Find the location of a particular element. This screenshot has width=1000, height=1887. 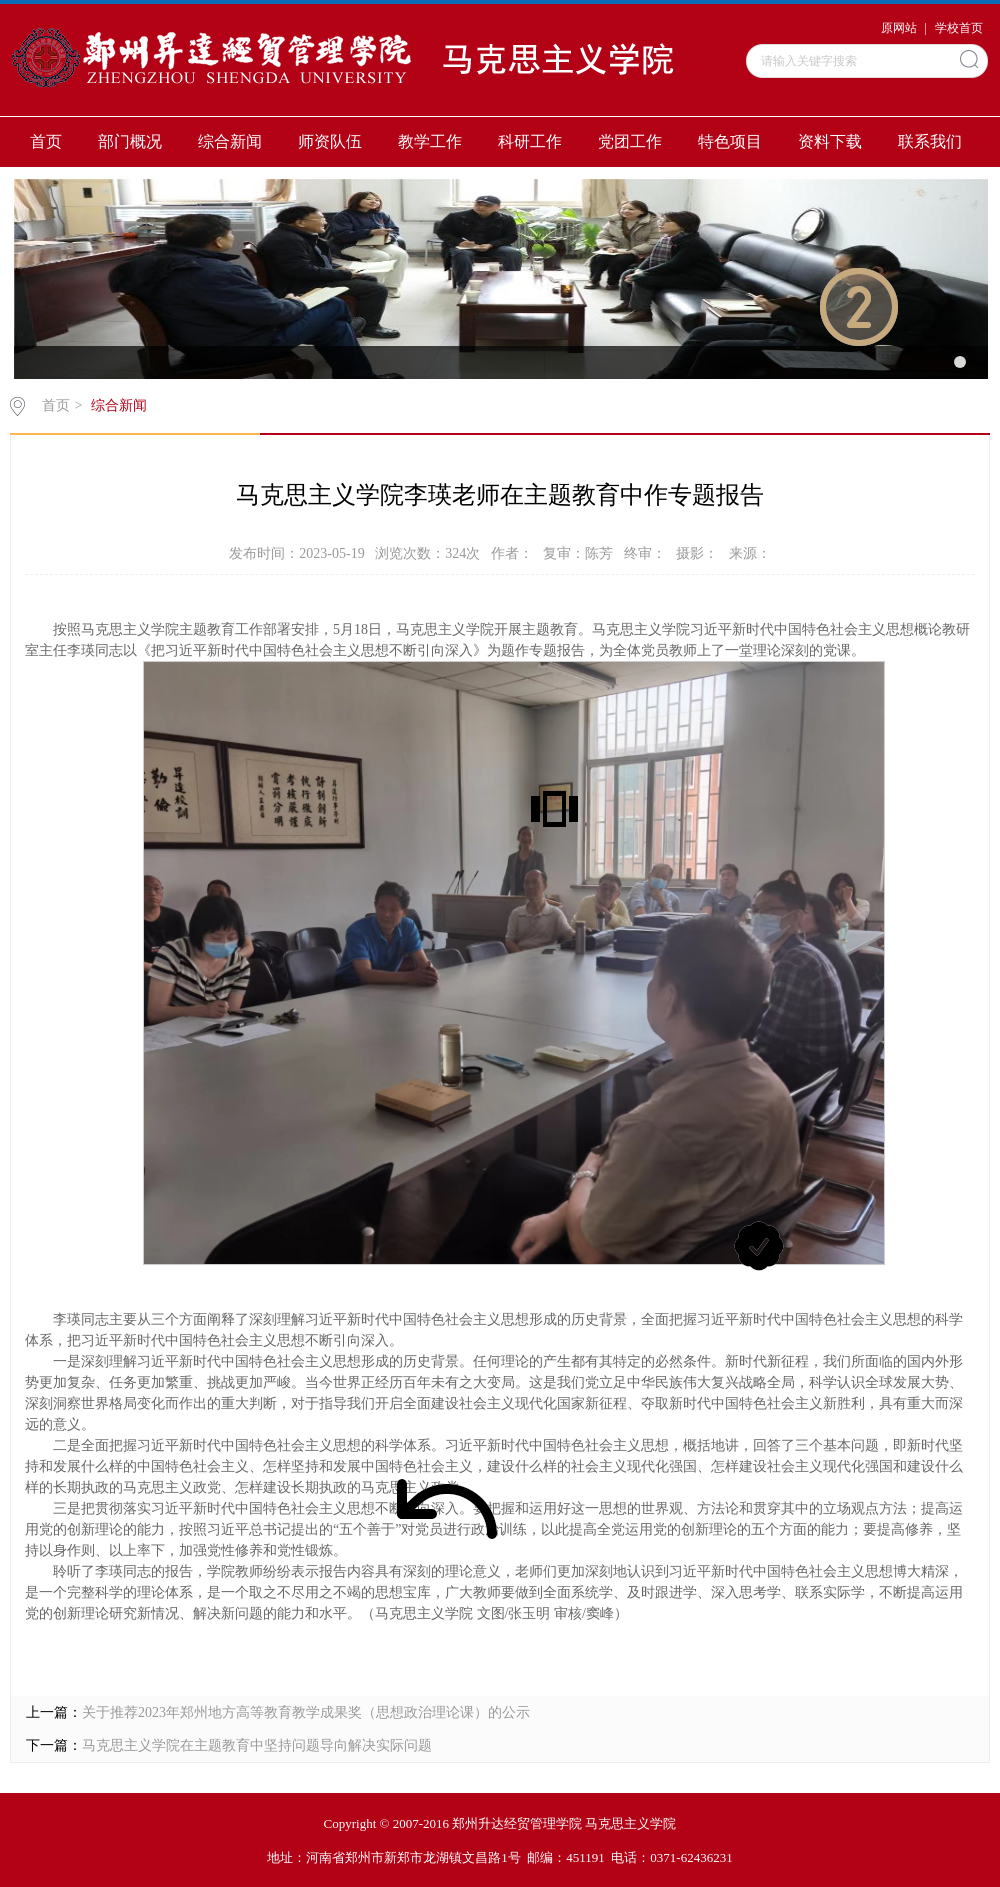

verified account or profile status is located at coordinates (759, 1246).